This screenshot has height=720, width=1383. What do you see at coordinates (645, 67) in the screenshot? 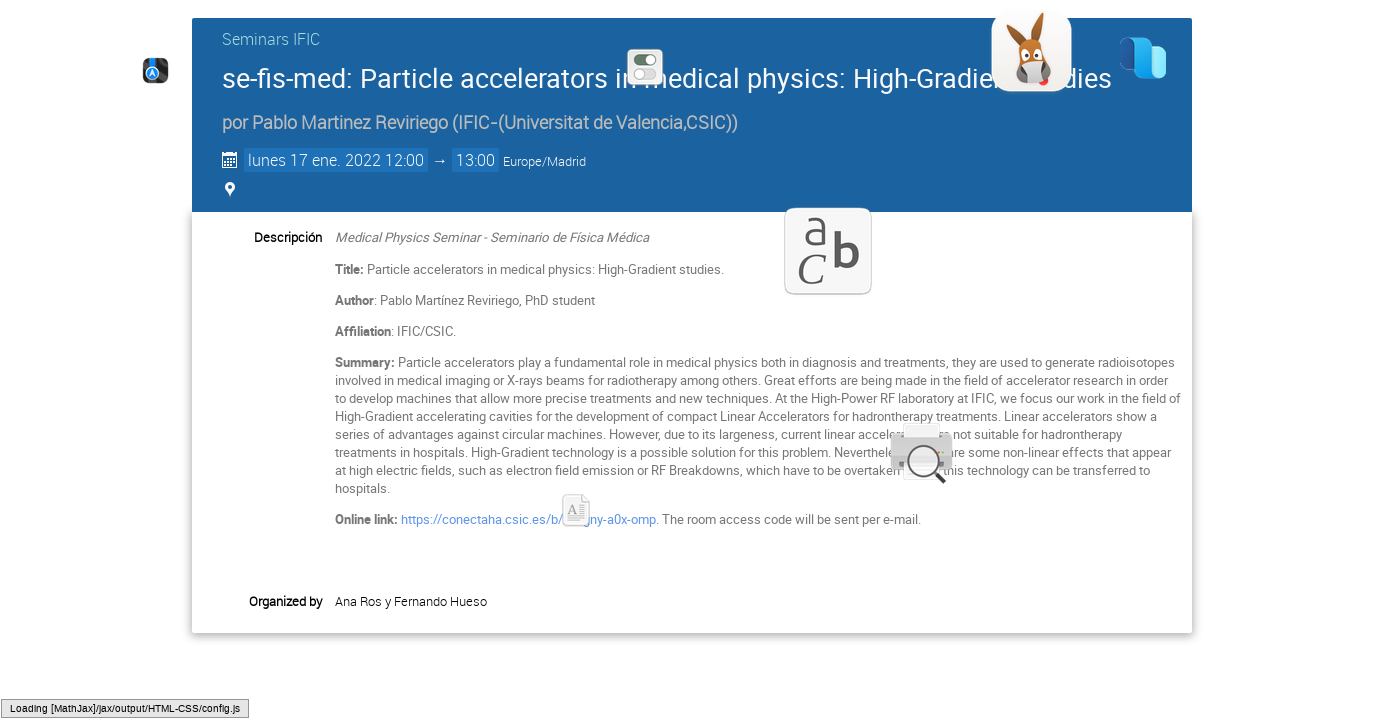
I see `open system tweaks or customization settings` at bounding box center [645, 67].